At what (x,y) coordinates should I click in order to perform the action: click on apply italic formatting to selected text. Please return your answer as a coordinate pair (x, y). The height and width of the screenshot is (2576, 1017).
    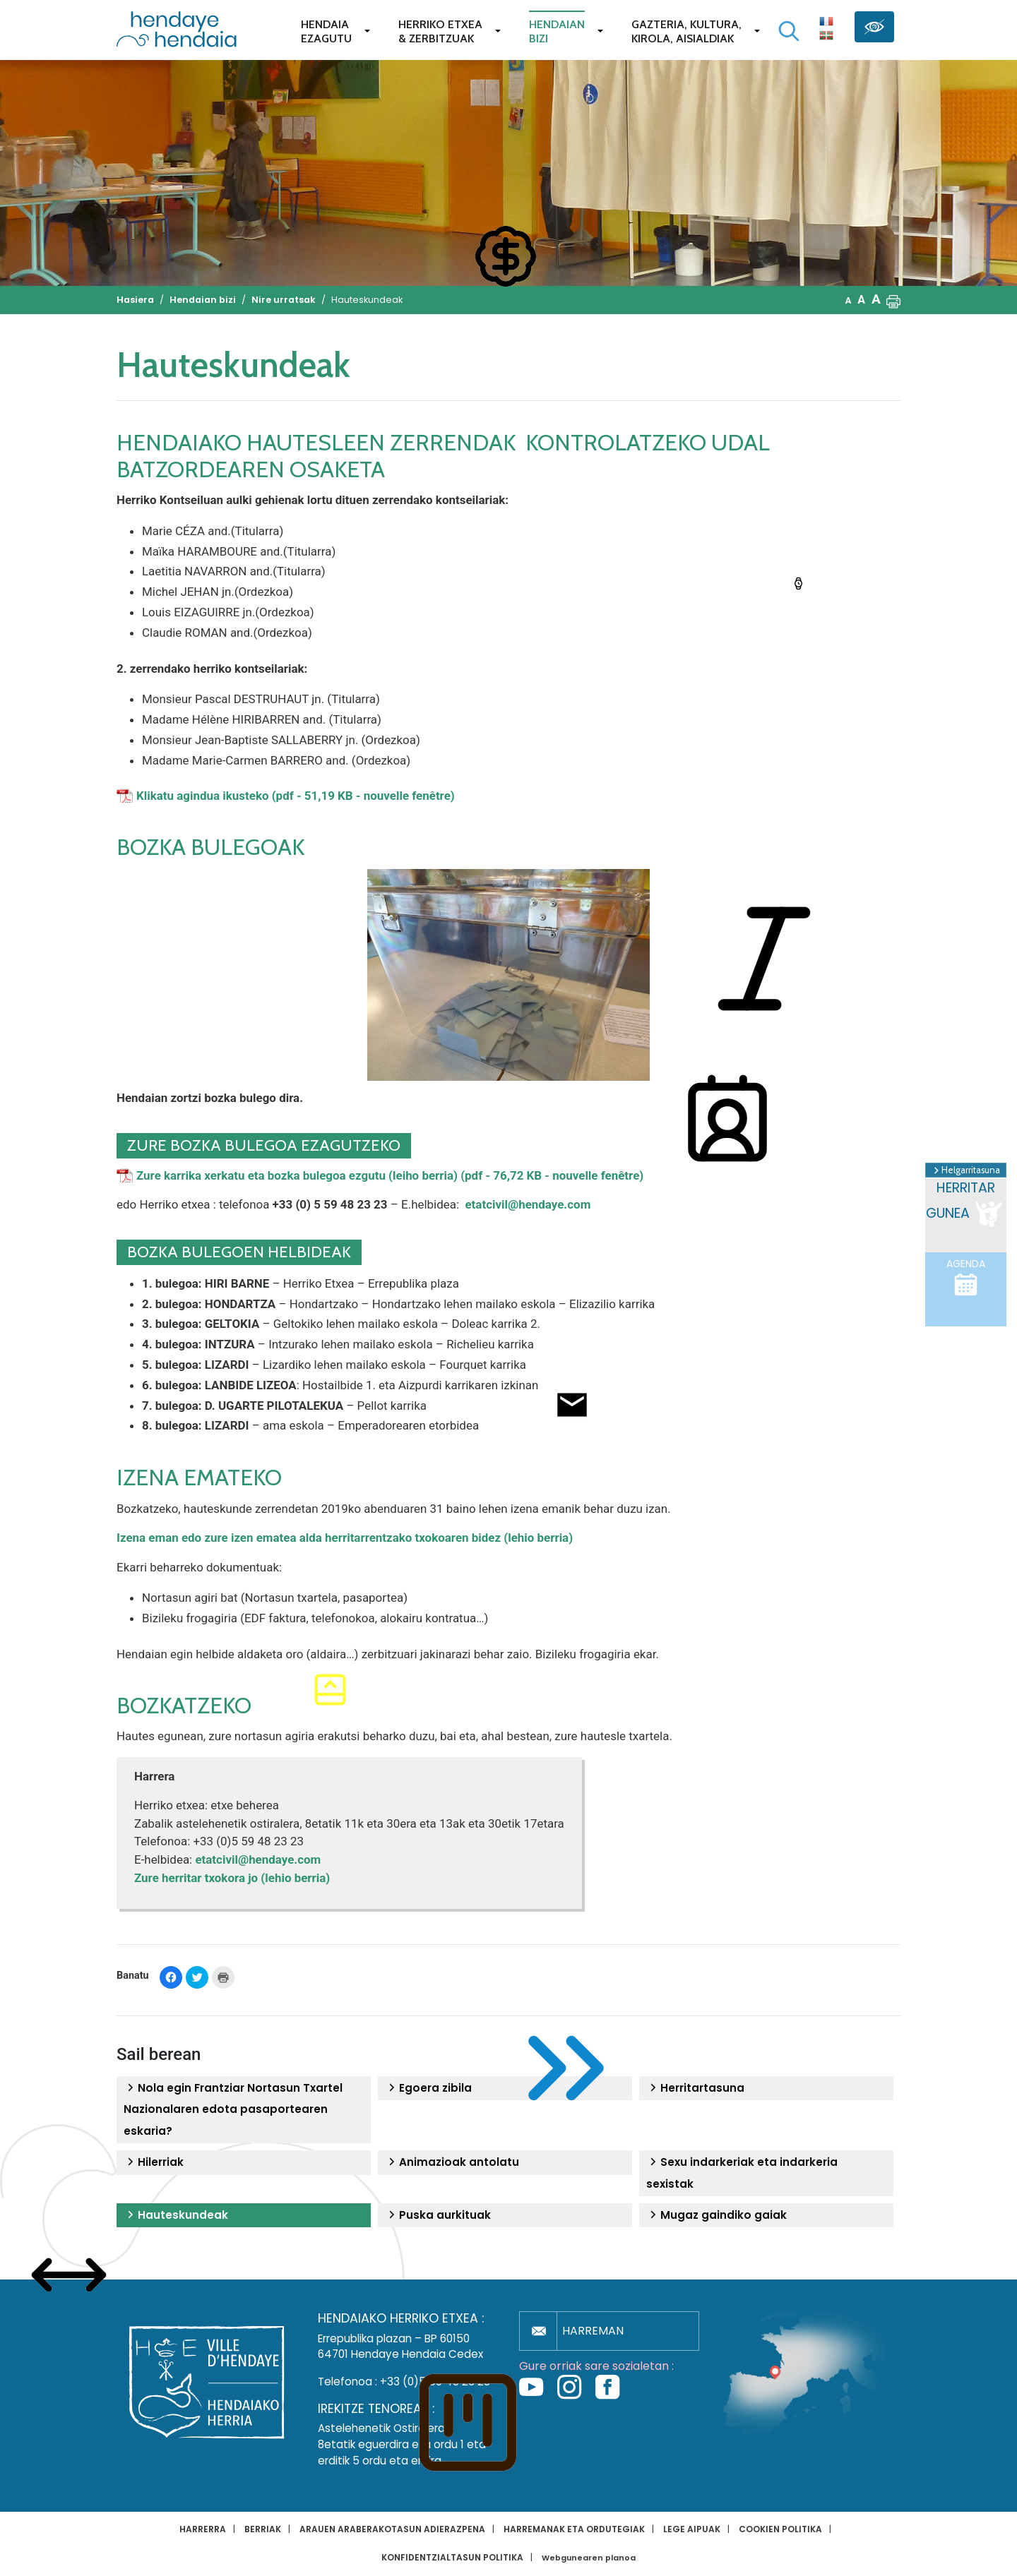
    Looking at the image, I should click on (764, 959).